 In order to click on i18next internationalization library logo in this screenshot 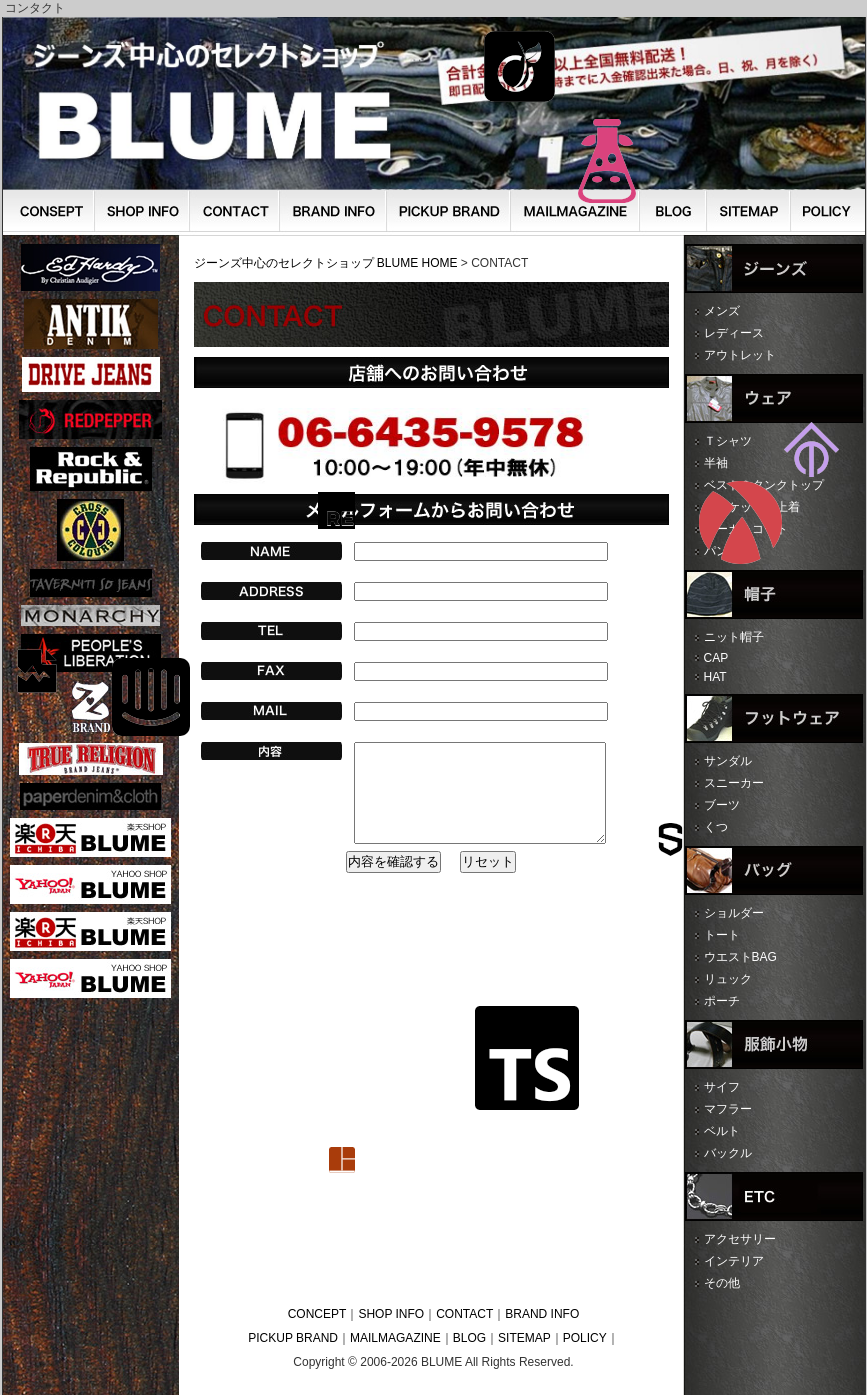, I will do `click(607, 161)`.